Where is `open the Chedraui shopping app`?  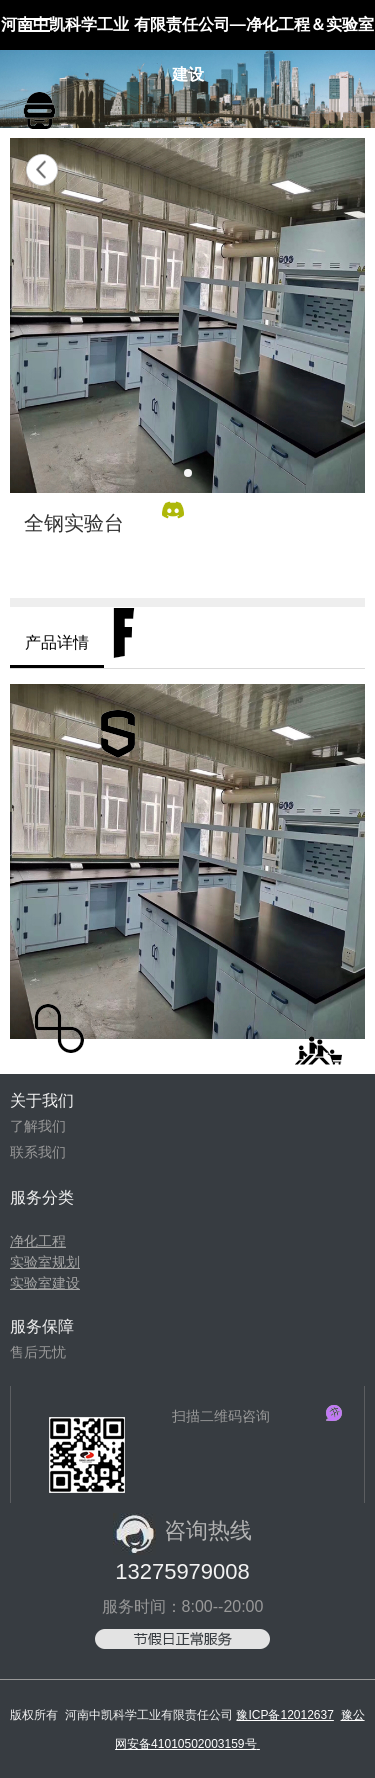 open the Chedraui shopping app is located at coordinates (318, 1050).